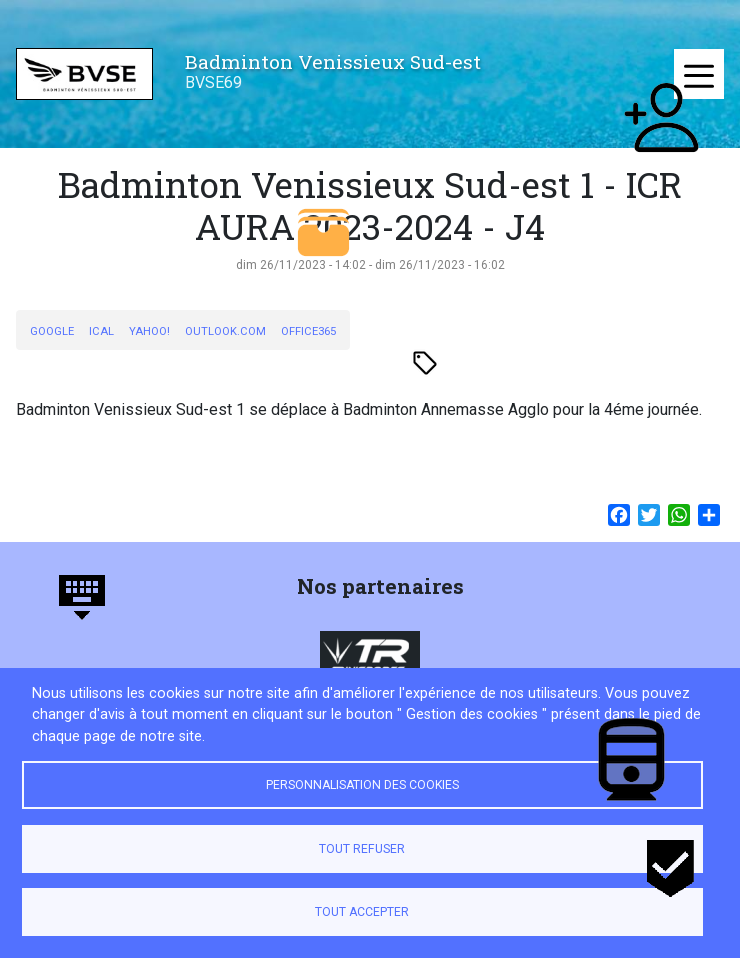 Image resolution: width=740 pixels, height=958 pixels. I want to click on add or view tags for an item, so click(425, 363).